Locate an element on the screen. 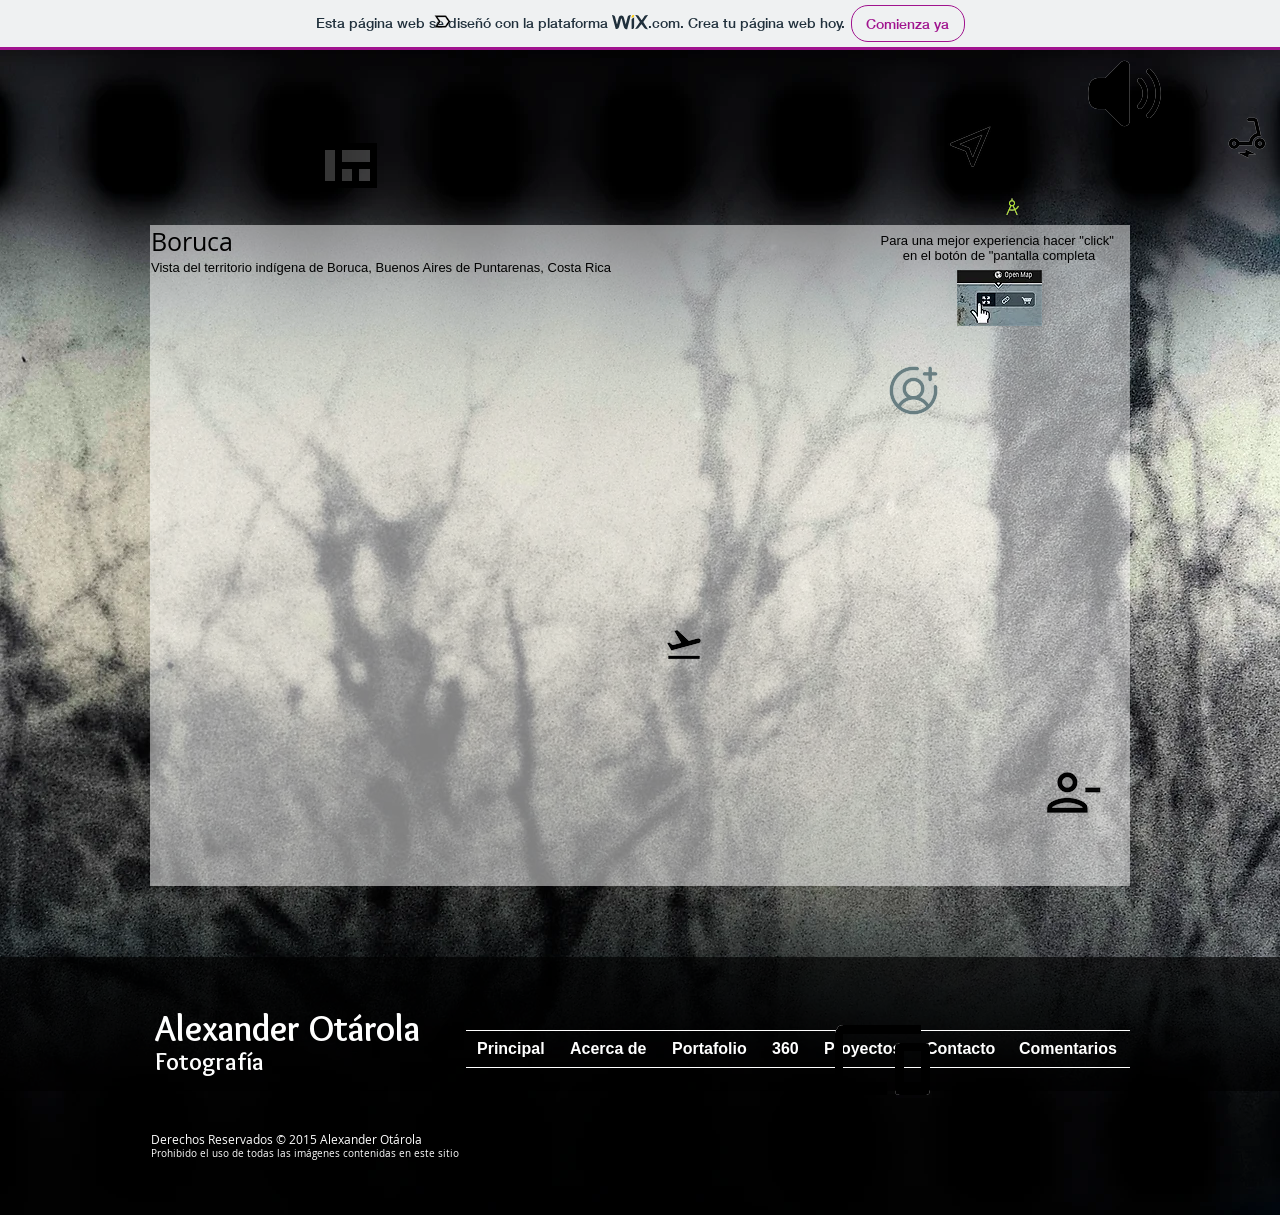  access navigation or get directions is located at coordinates (970, 146).